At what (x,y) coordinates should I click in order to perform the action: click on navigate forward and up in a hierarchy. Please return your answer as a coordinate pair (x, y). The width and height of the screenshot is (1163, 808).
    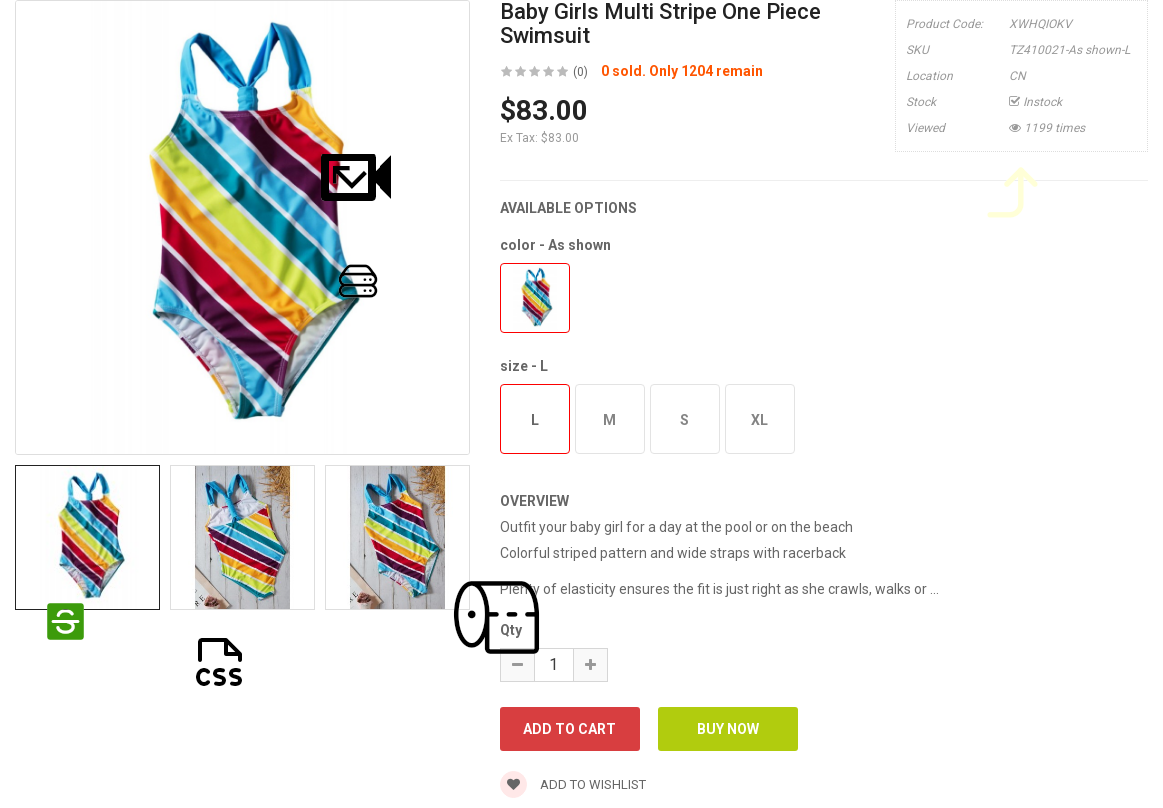
    Looking at the image, I should click on (1012, 192).